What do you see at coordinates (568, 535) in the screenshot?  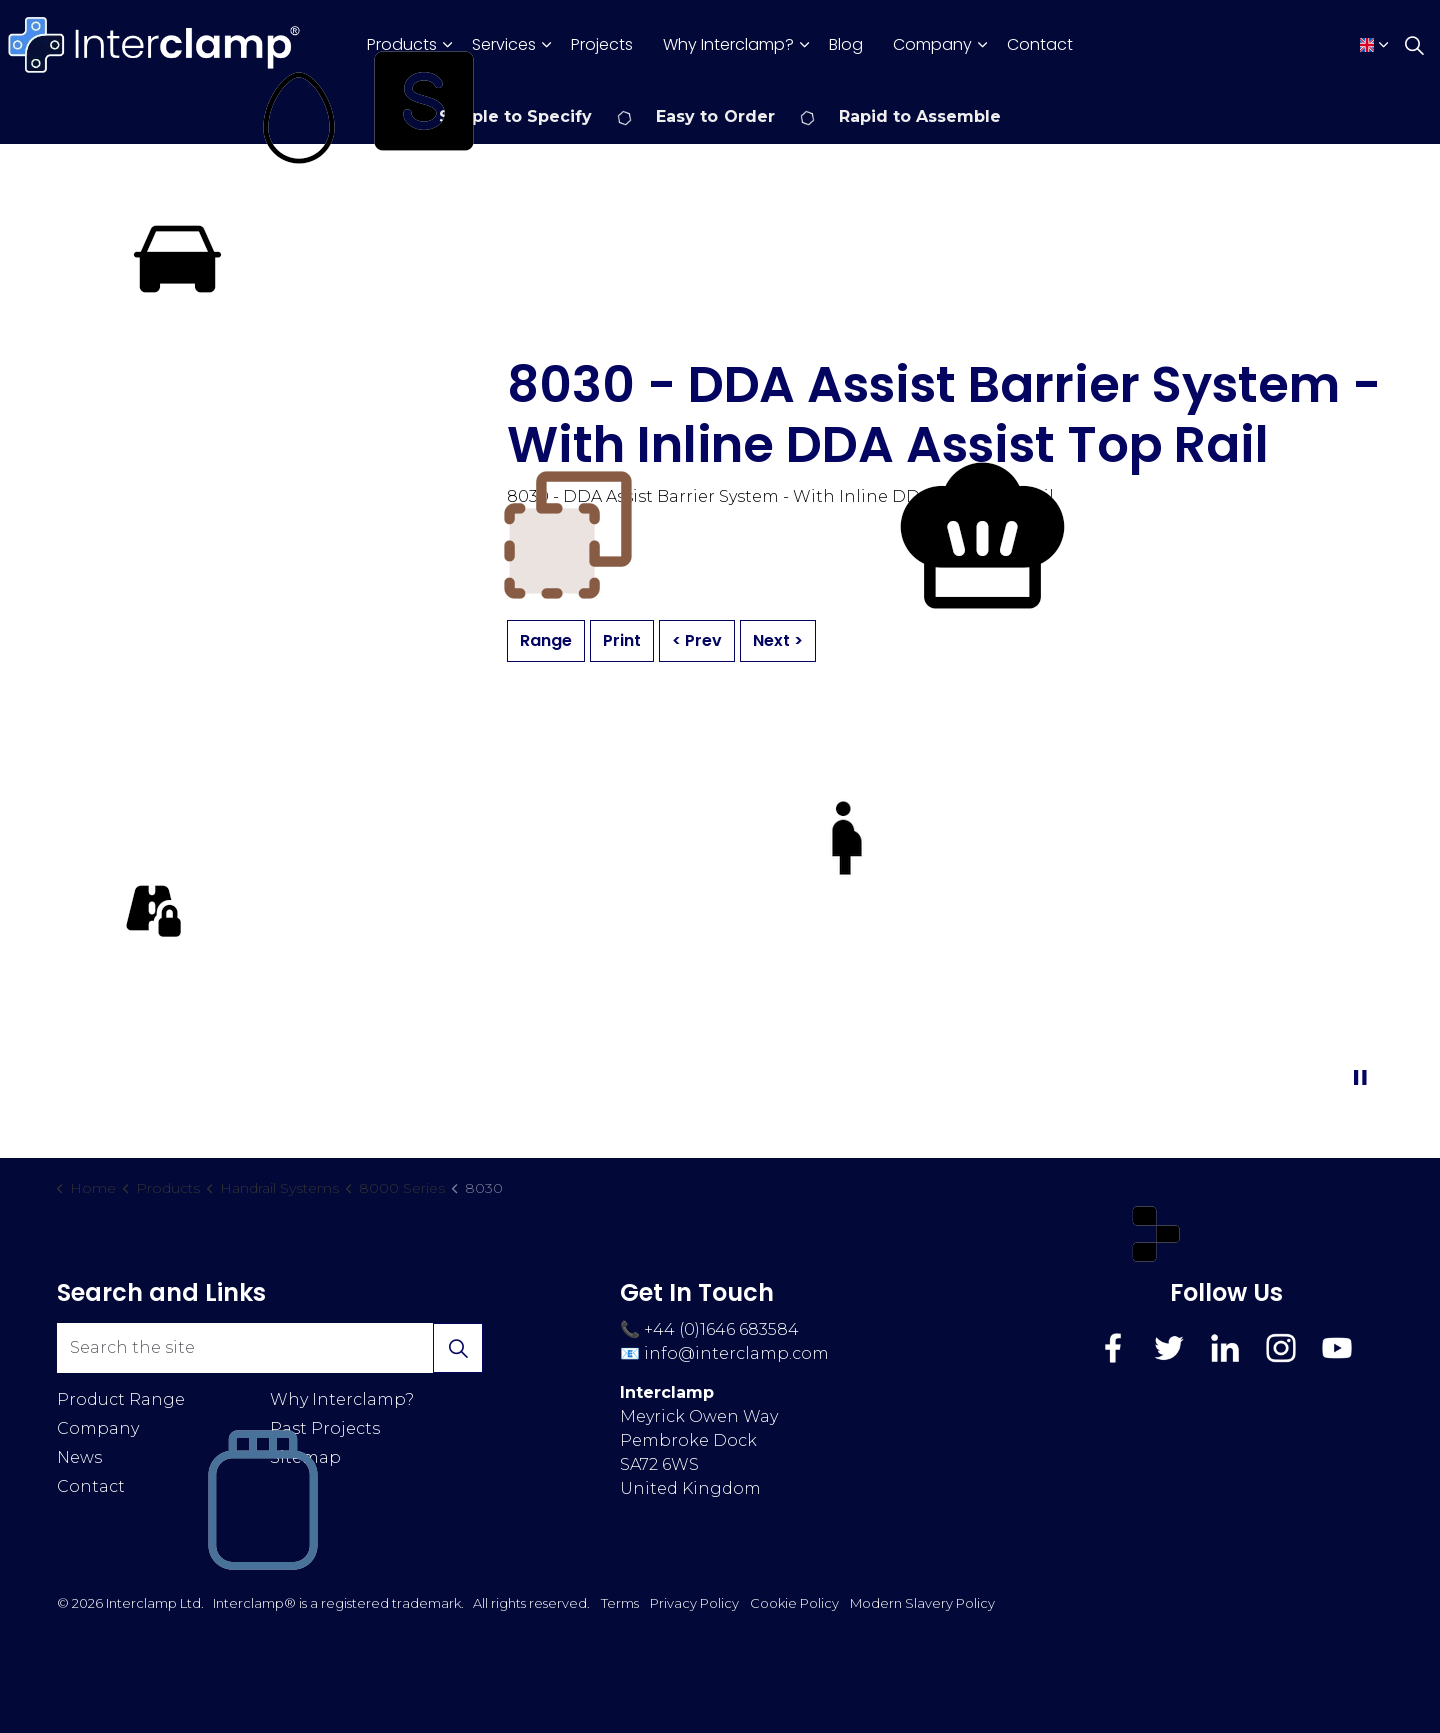 I see `bring selection to front layer` at bounding box center [568, 535].